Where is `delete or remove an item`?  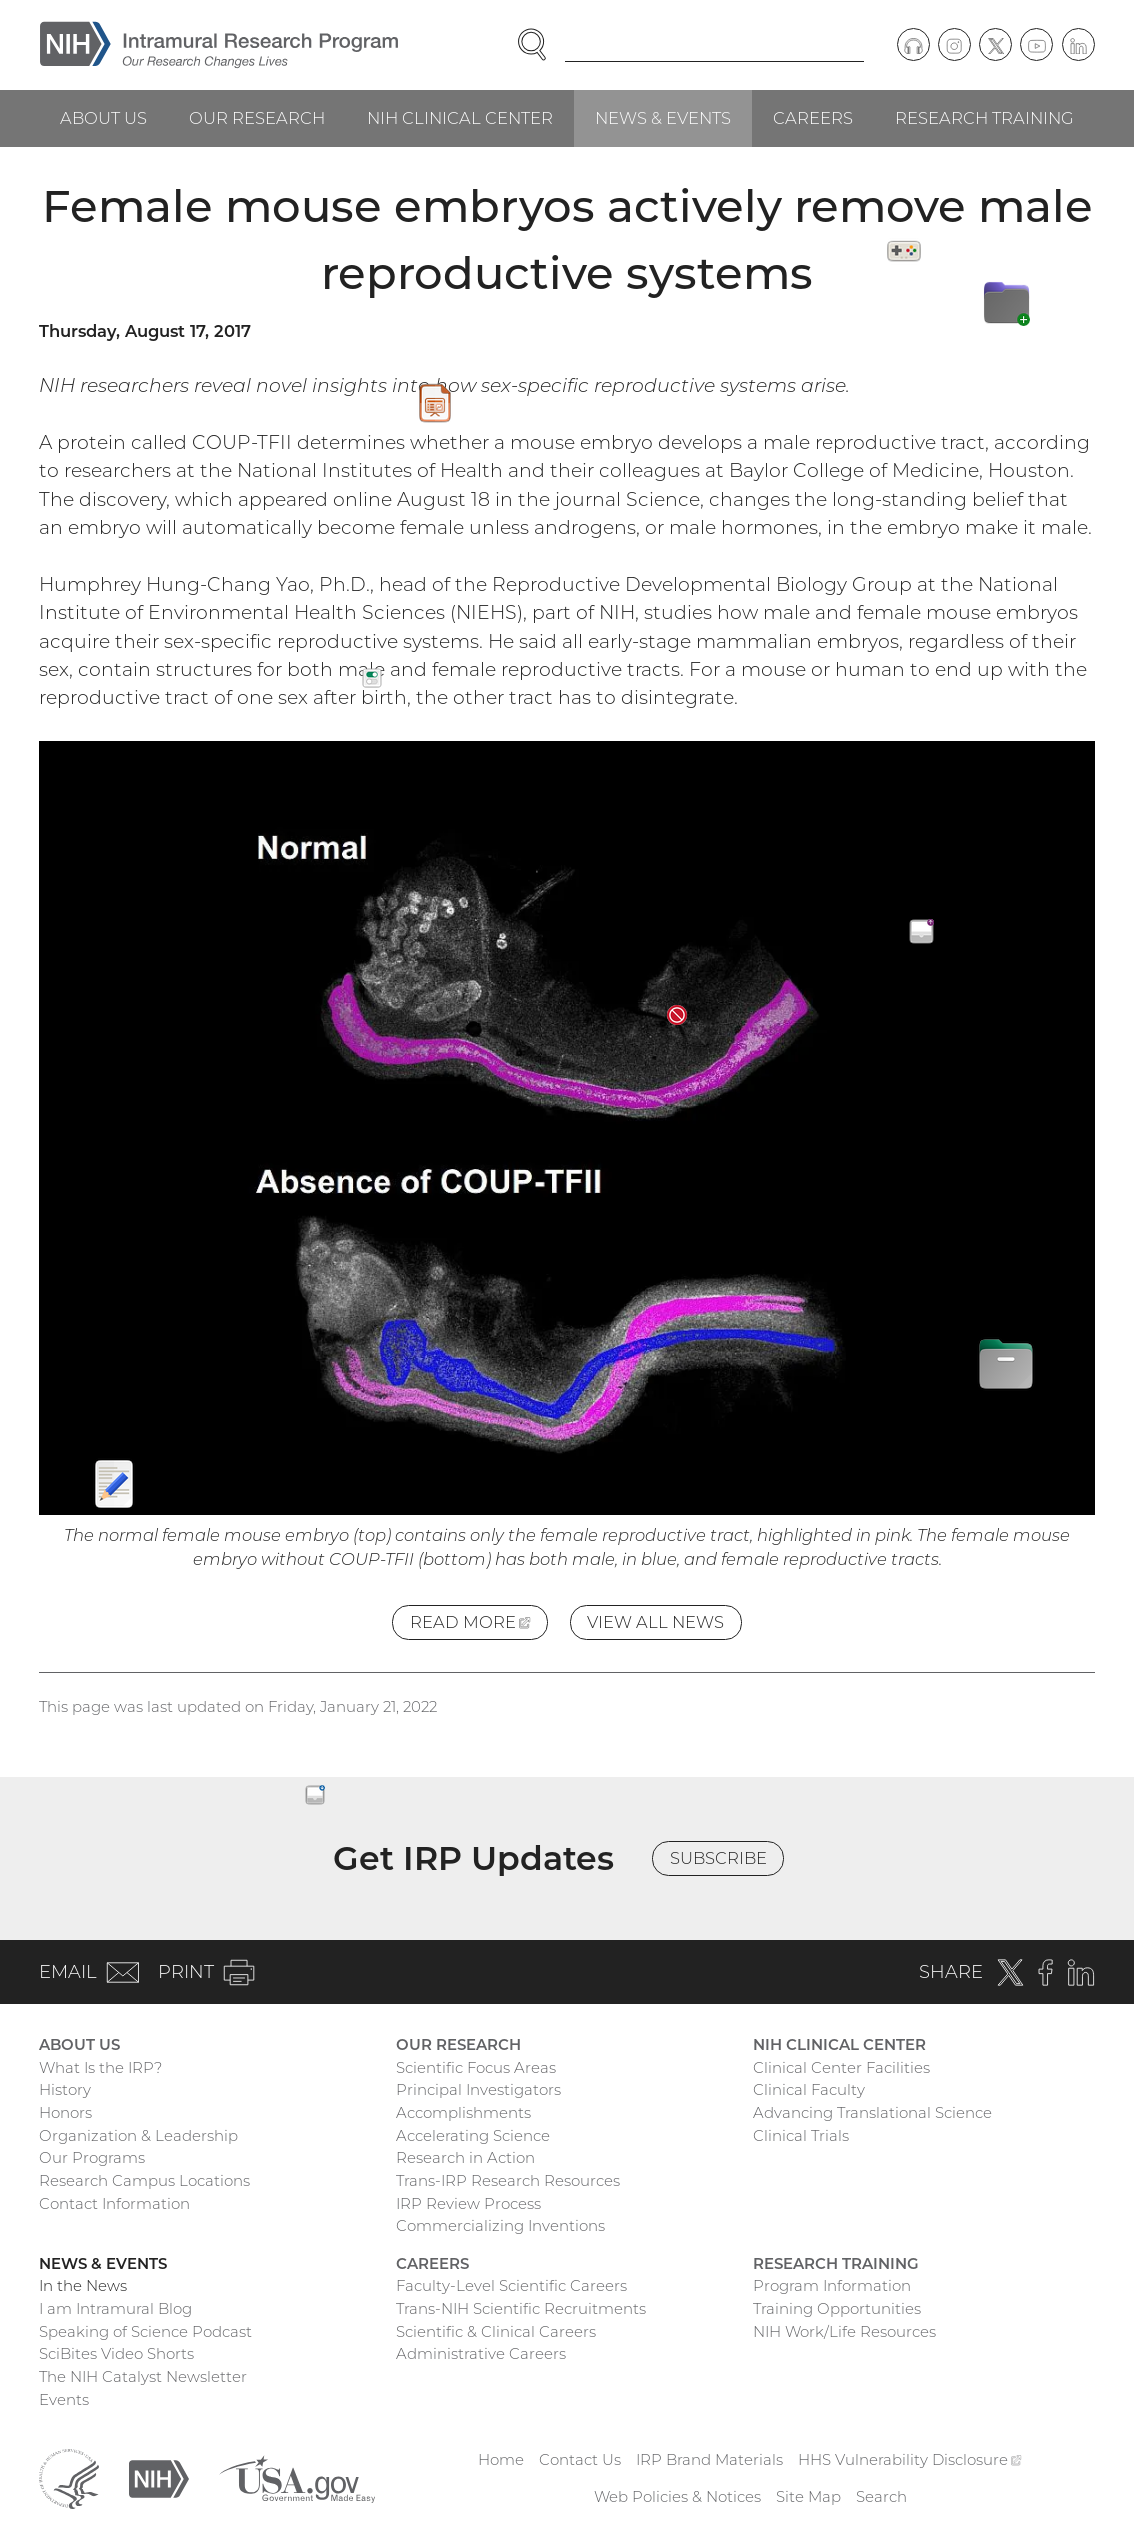
delete or remove an item is located at coordinates (677, 1015).